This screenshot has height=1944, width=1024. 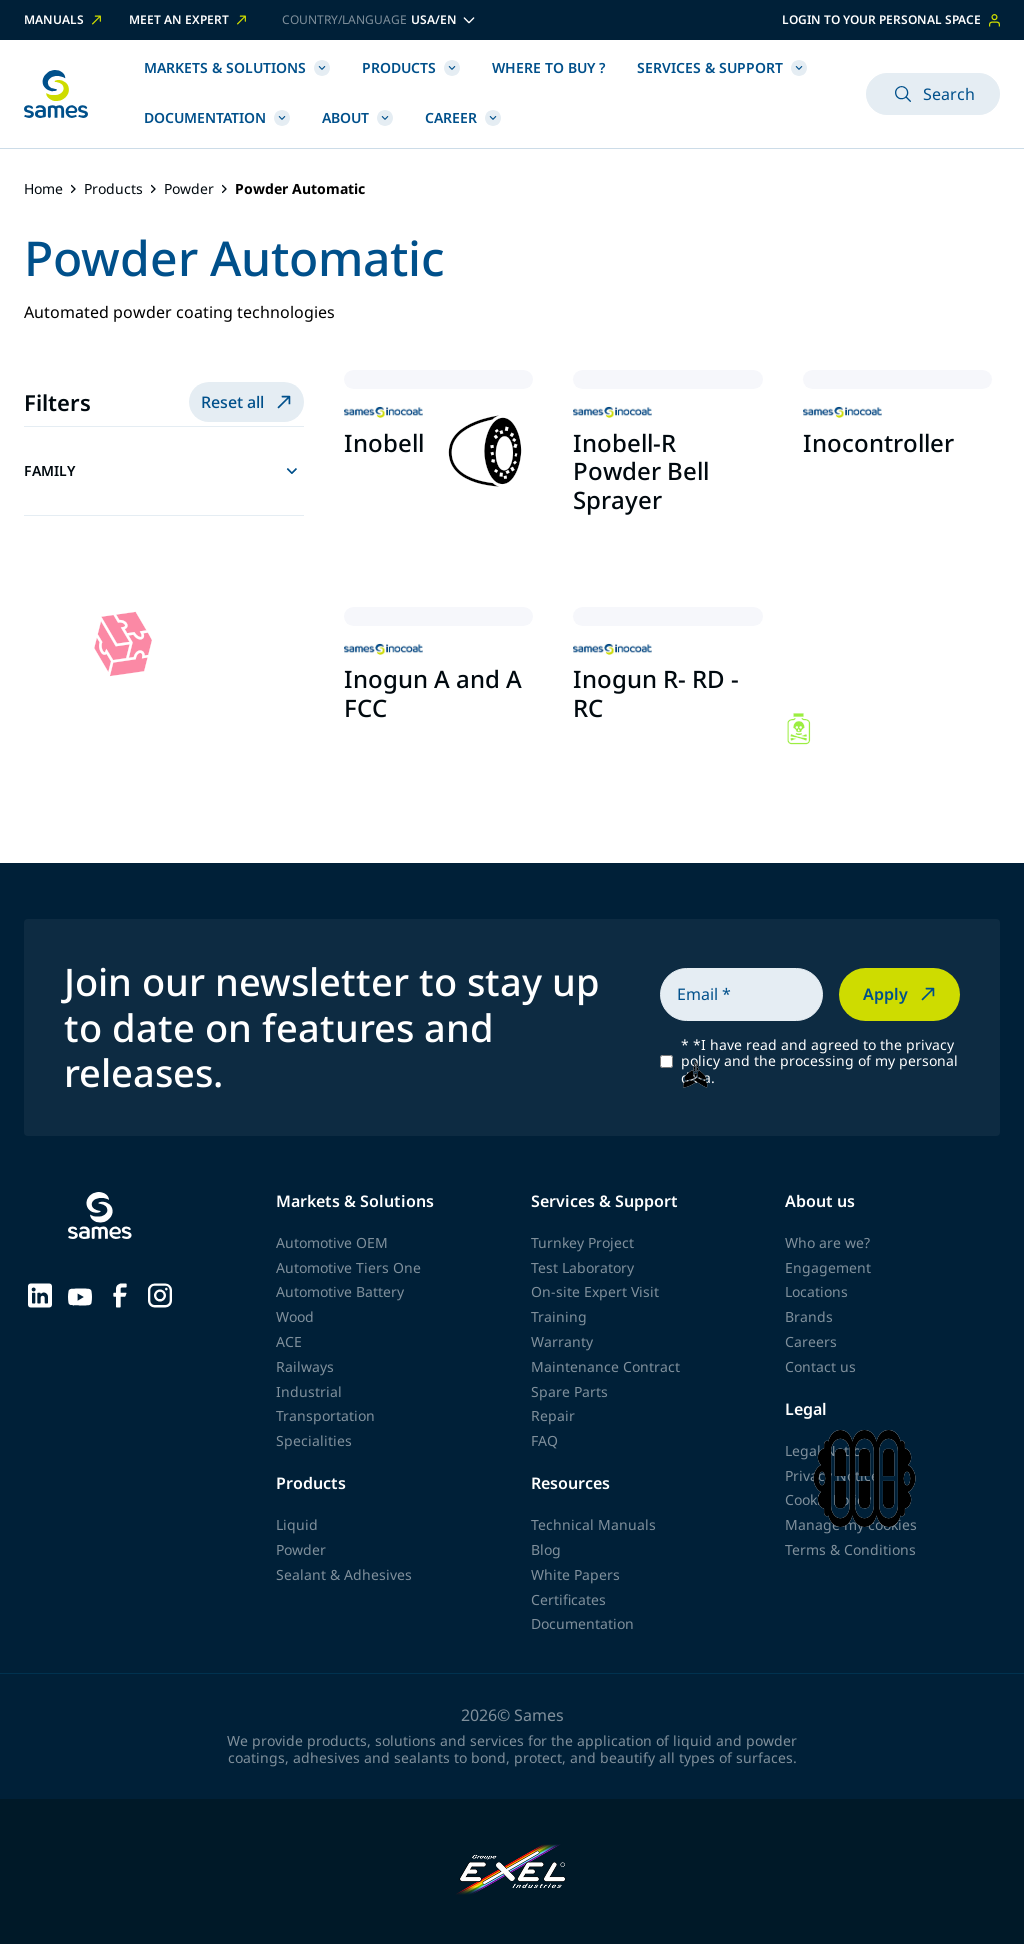 I want to click on poison or toxic item in game inventory, so click(x=798, y=728).